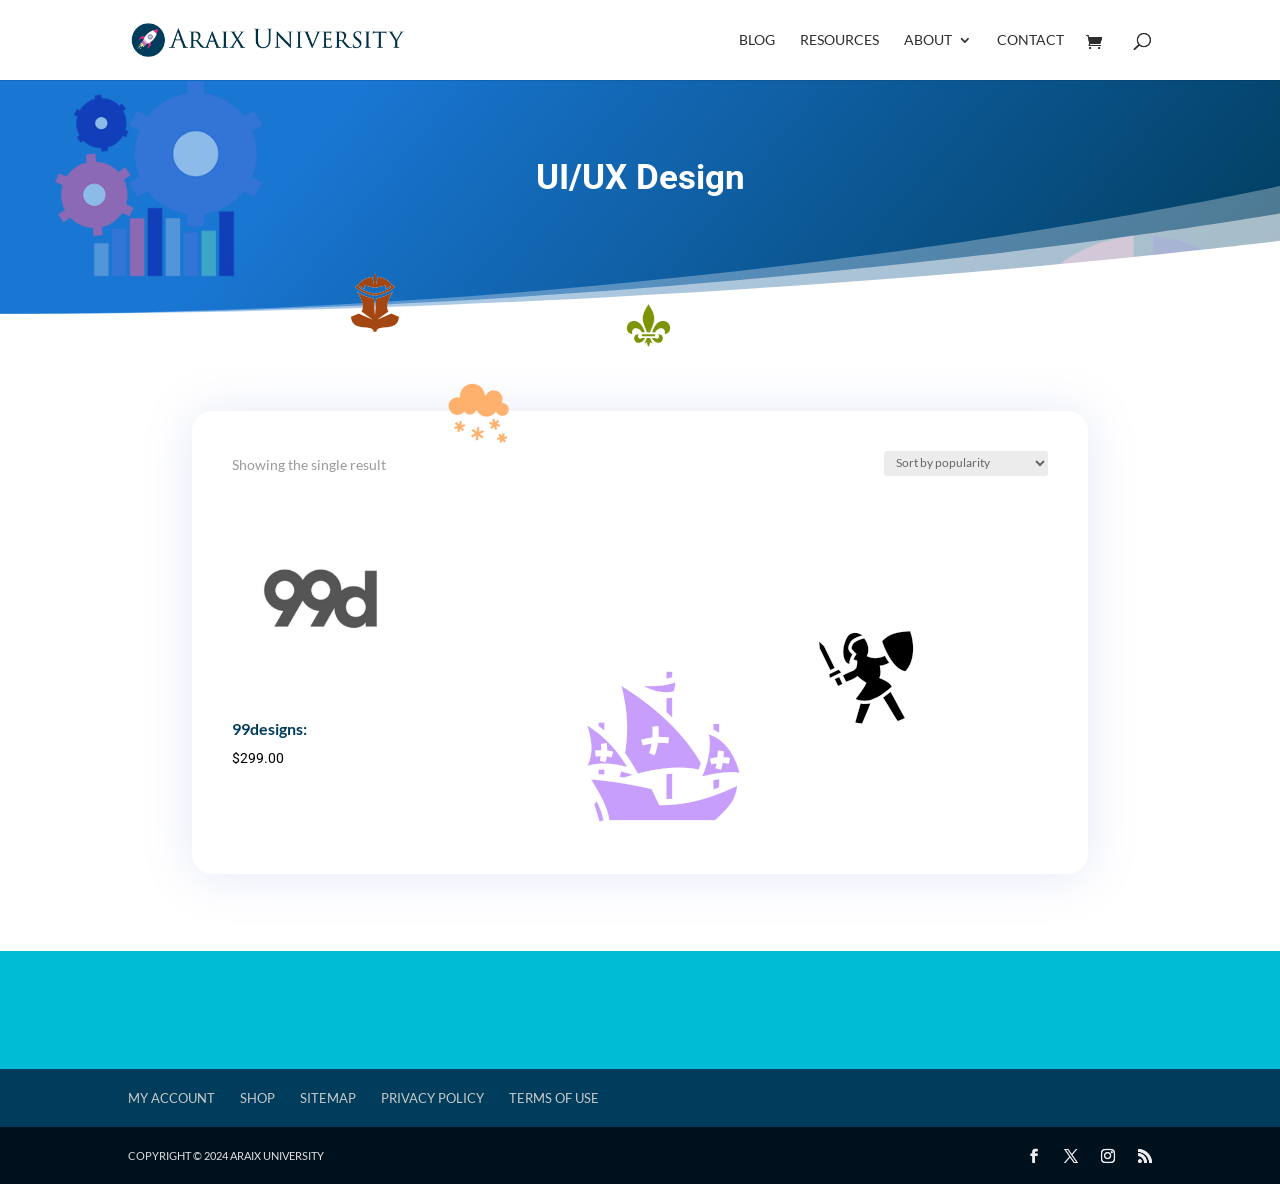 This screenshot has height=1184, width=1280. What do you see at coordinates (478, 413) in the screenshot?
I see `indicates snowy weather conditions` at bounding box center [478, 413].